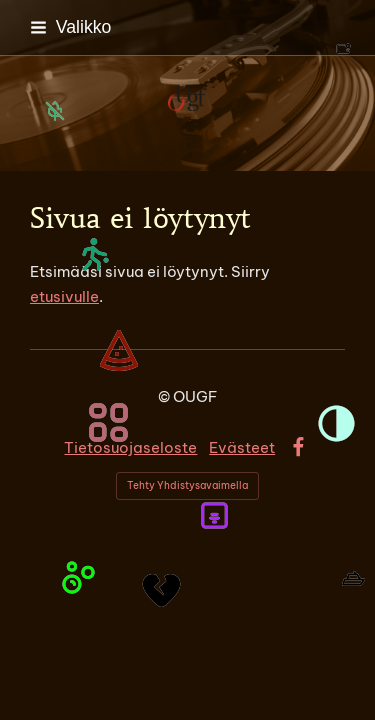 Image resolution: width=375 pixels, height=720 pixels. I want to click on unlike or remove from favorites, so click(161, 590).